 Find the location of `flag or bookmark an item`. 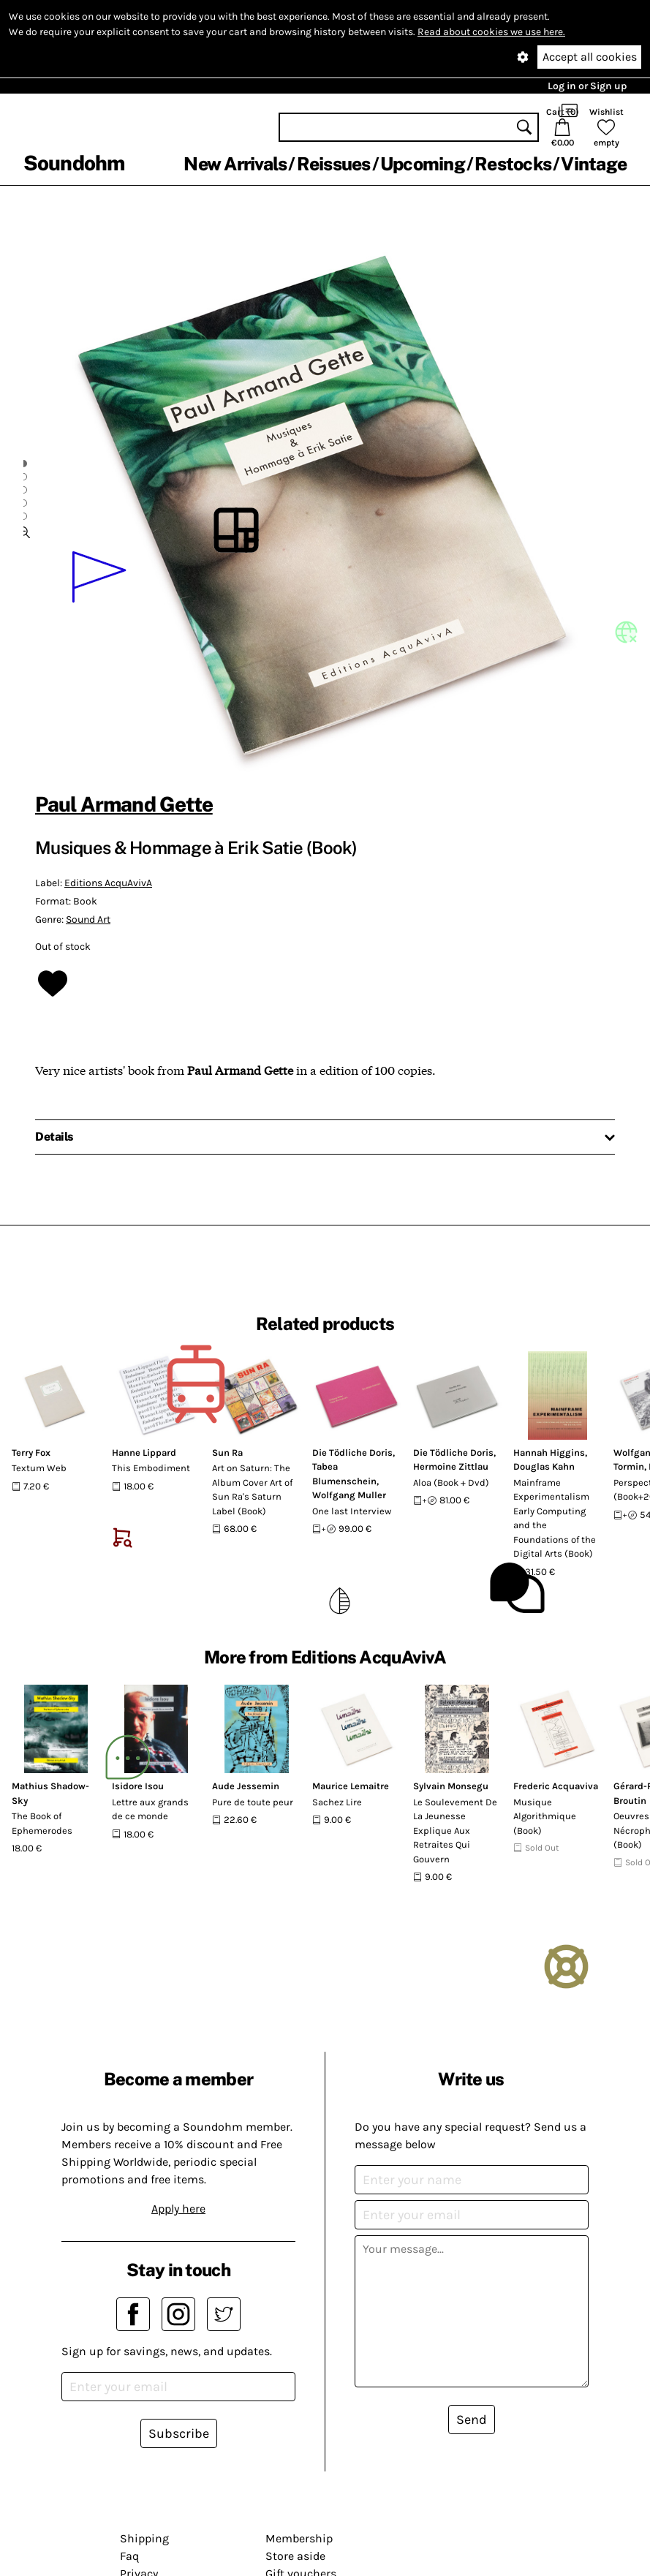

flag or bookmark an item is located at coordinates (94, 577).